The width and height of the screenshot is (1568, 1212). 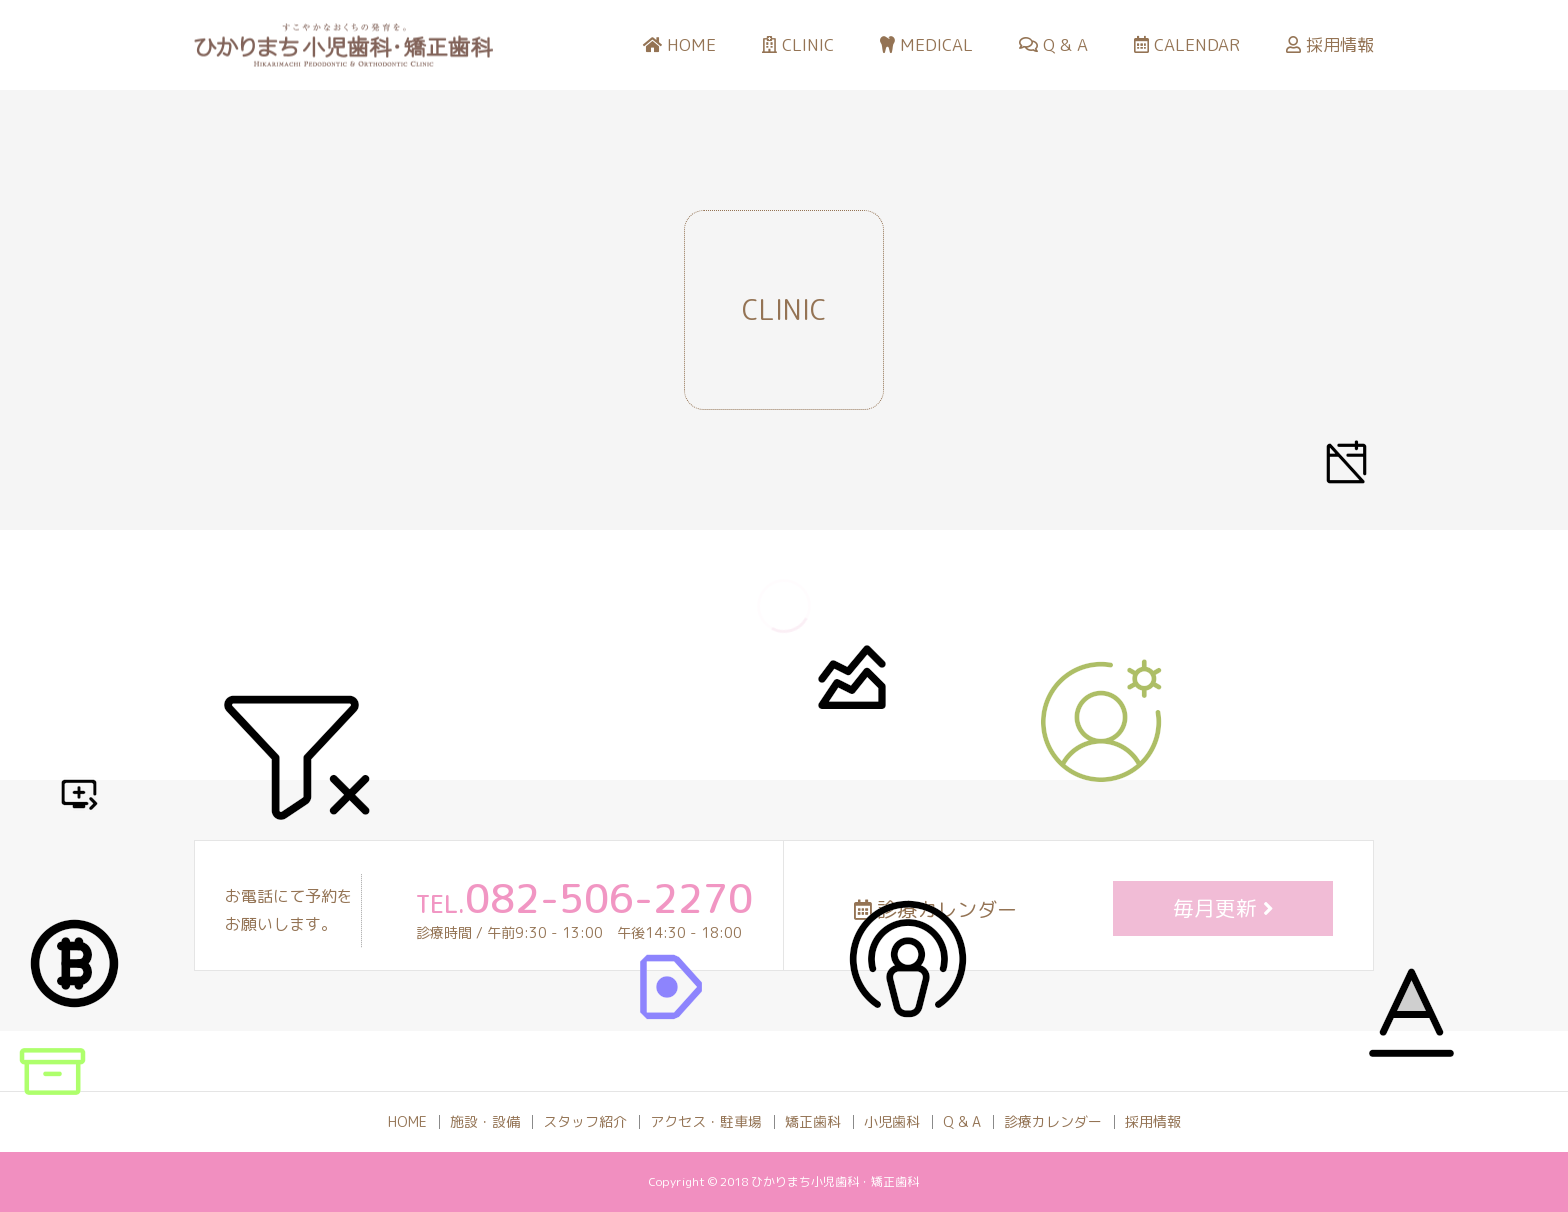 I want to click on archive this item, so click(x=52, y=1071).